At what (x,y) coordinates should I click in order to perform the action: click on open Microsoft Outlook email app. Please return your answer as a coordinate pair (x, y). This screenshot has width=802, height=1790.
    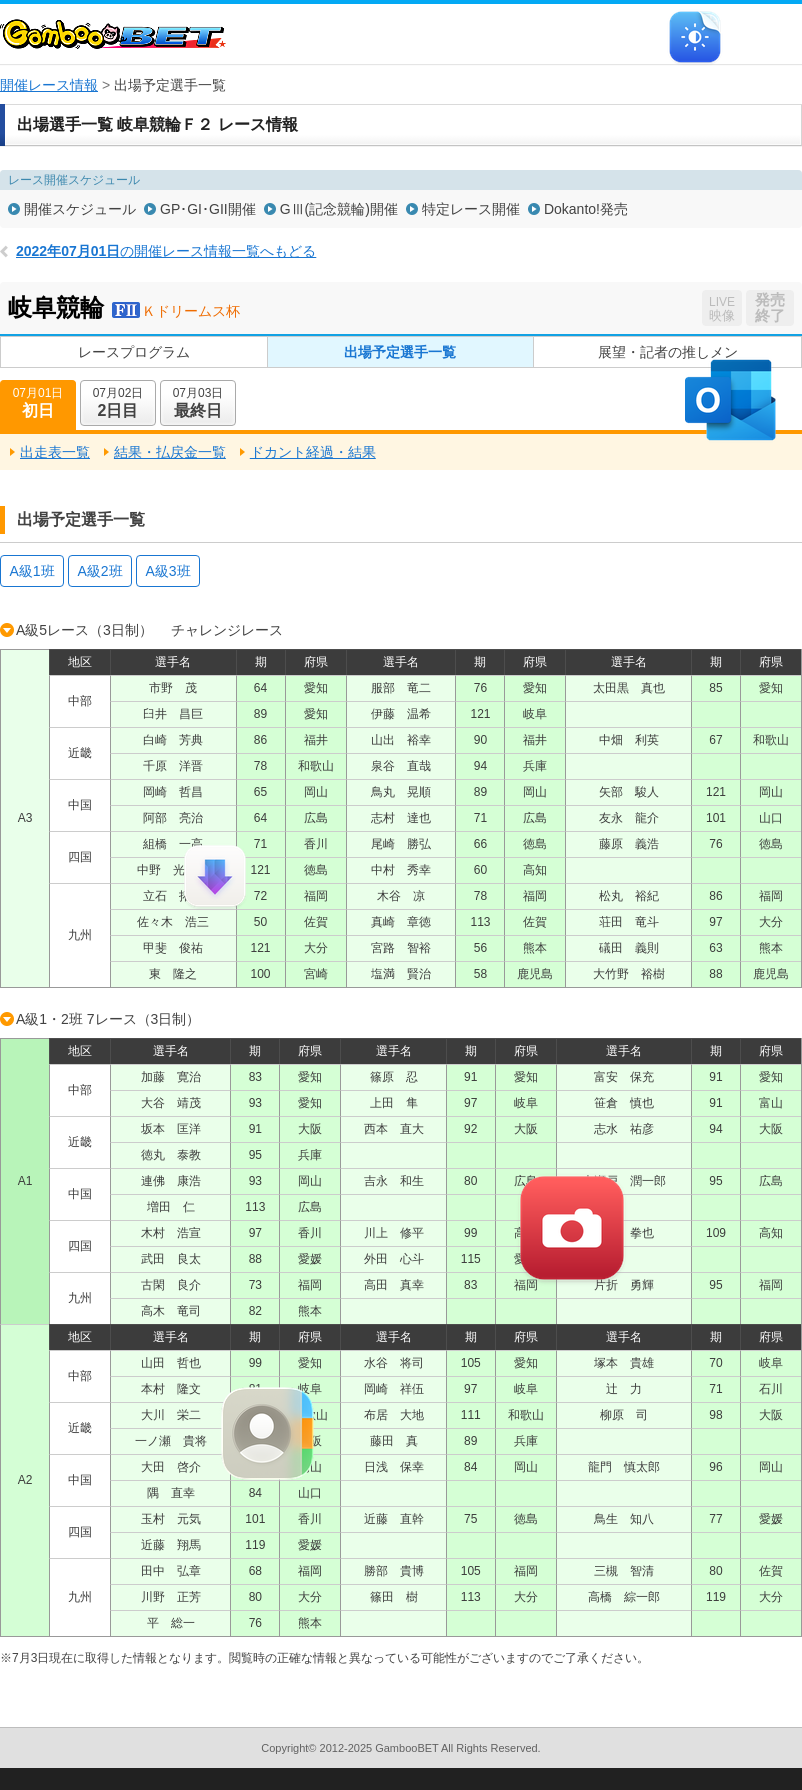
    Looking at the image, I should click on (731, 400).